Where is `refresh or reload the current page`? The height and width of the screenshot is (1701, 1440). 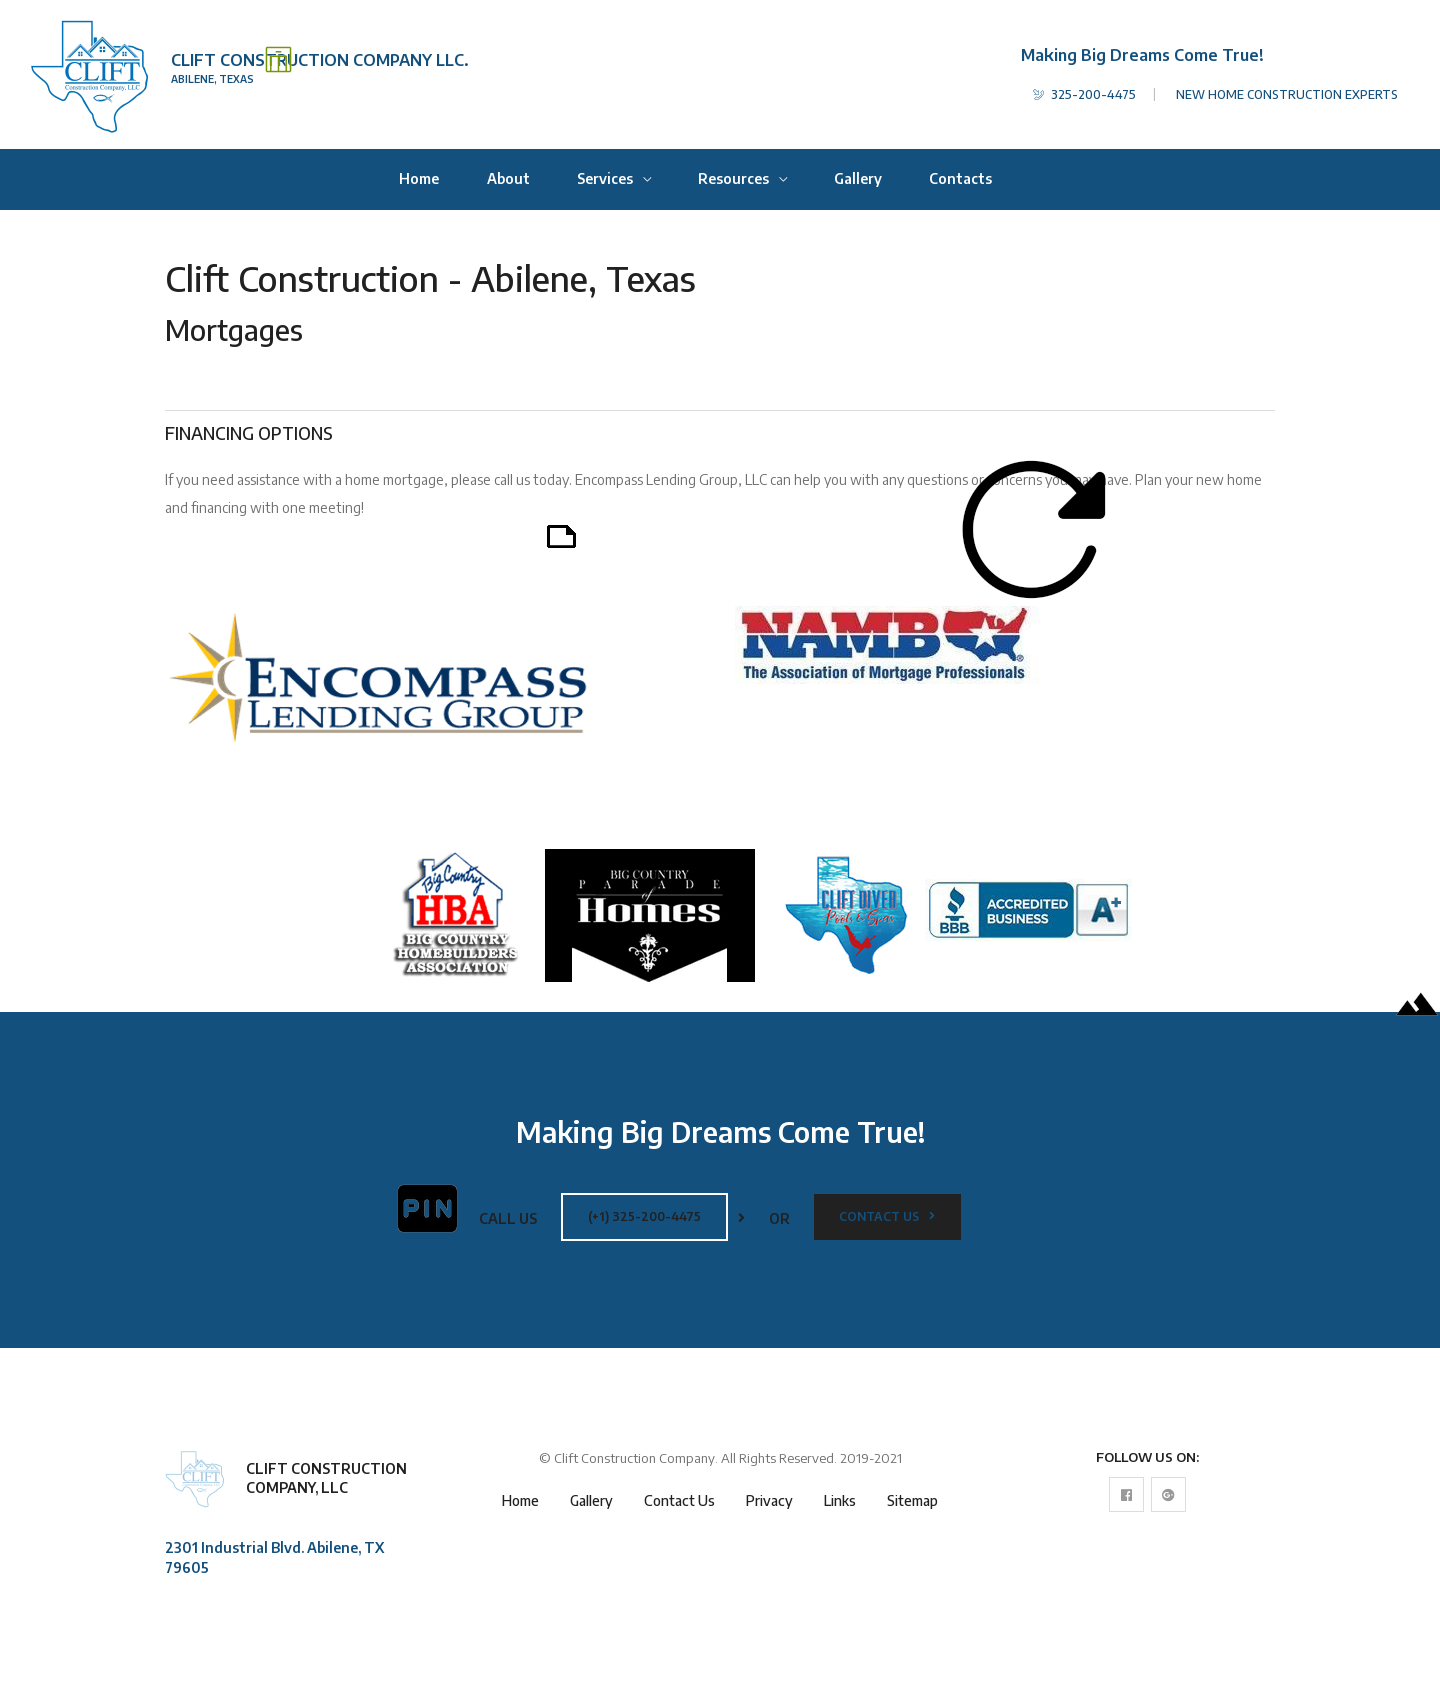
refresh or reload the current page is located at coordinates (1036, 529).